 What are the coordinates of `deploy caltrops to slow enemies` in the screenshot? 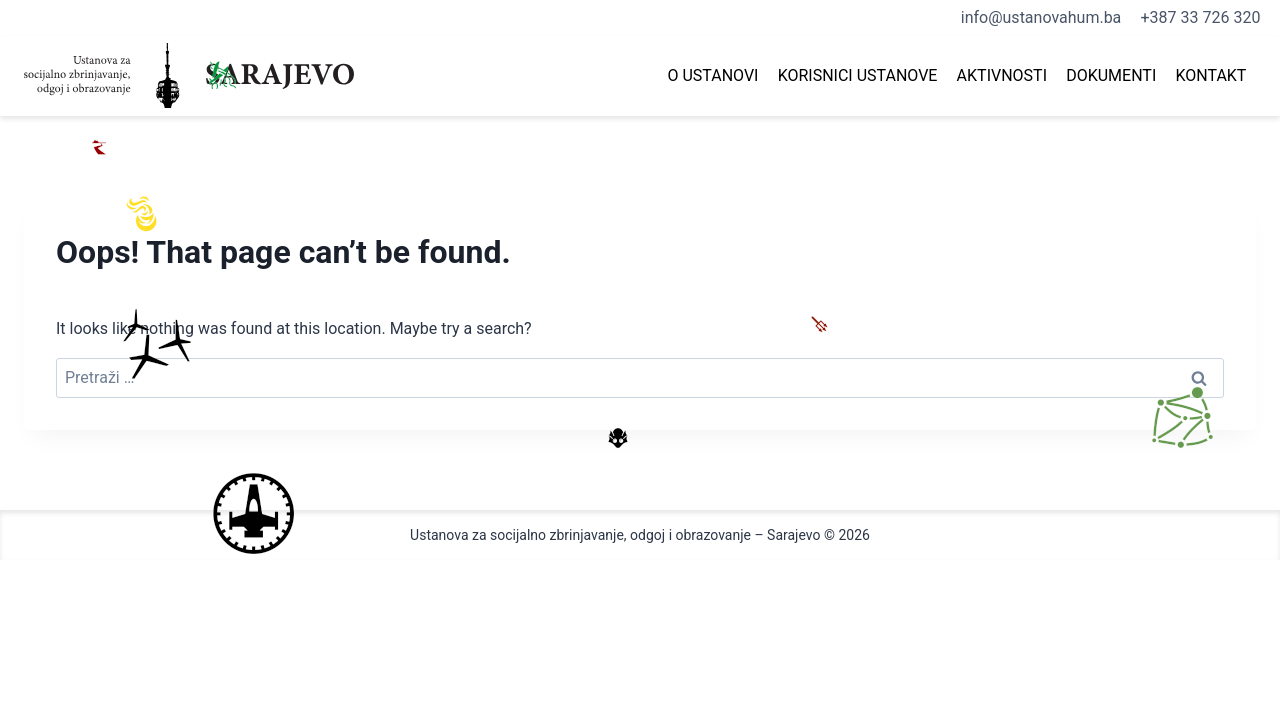 It's located at (157, 344).